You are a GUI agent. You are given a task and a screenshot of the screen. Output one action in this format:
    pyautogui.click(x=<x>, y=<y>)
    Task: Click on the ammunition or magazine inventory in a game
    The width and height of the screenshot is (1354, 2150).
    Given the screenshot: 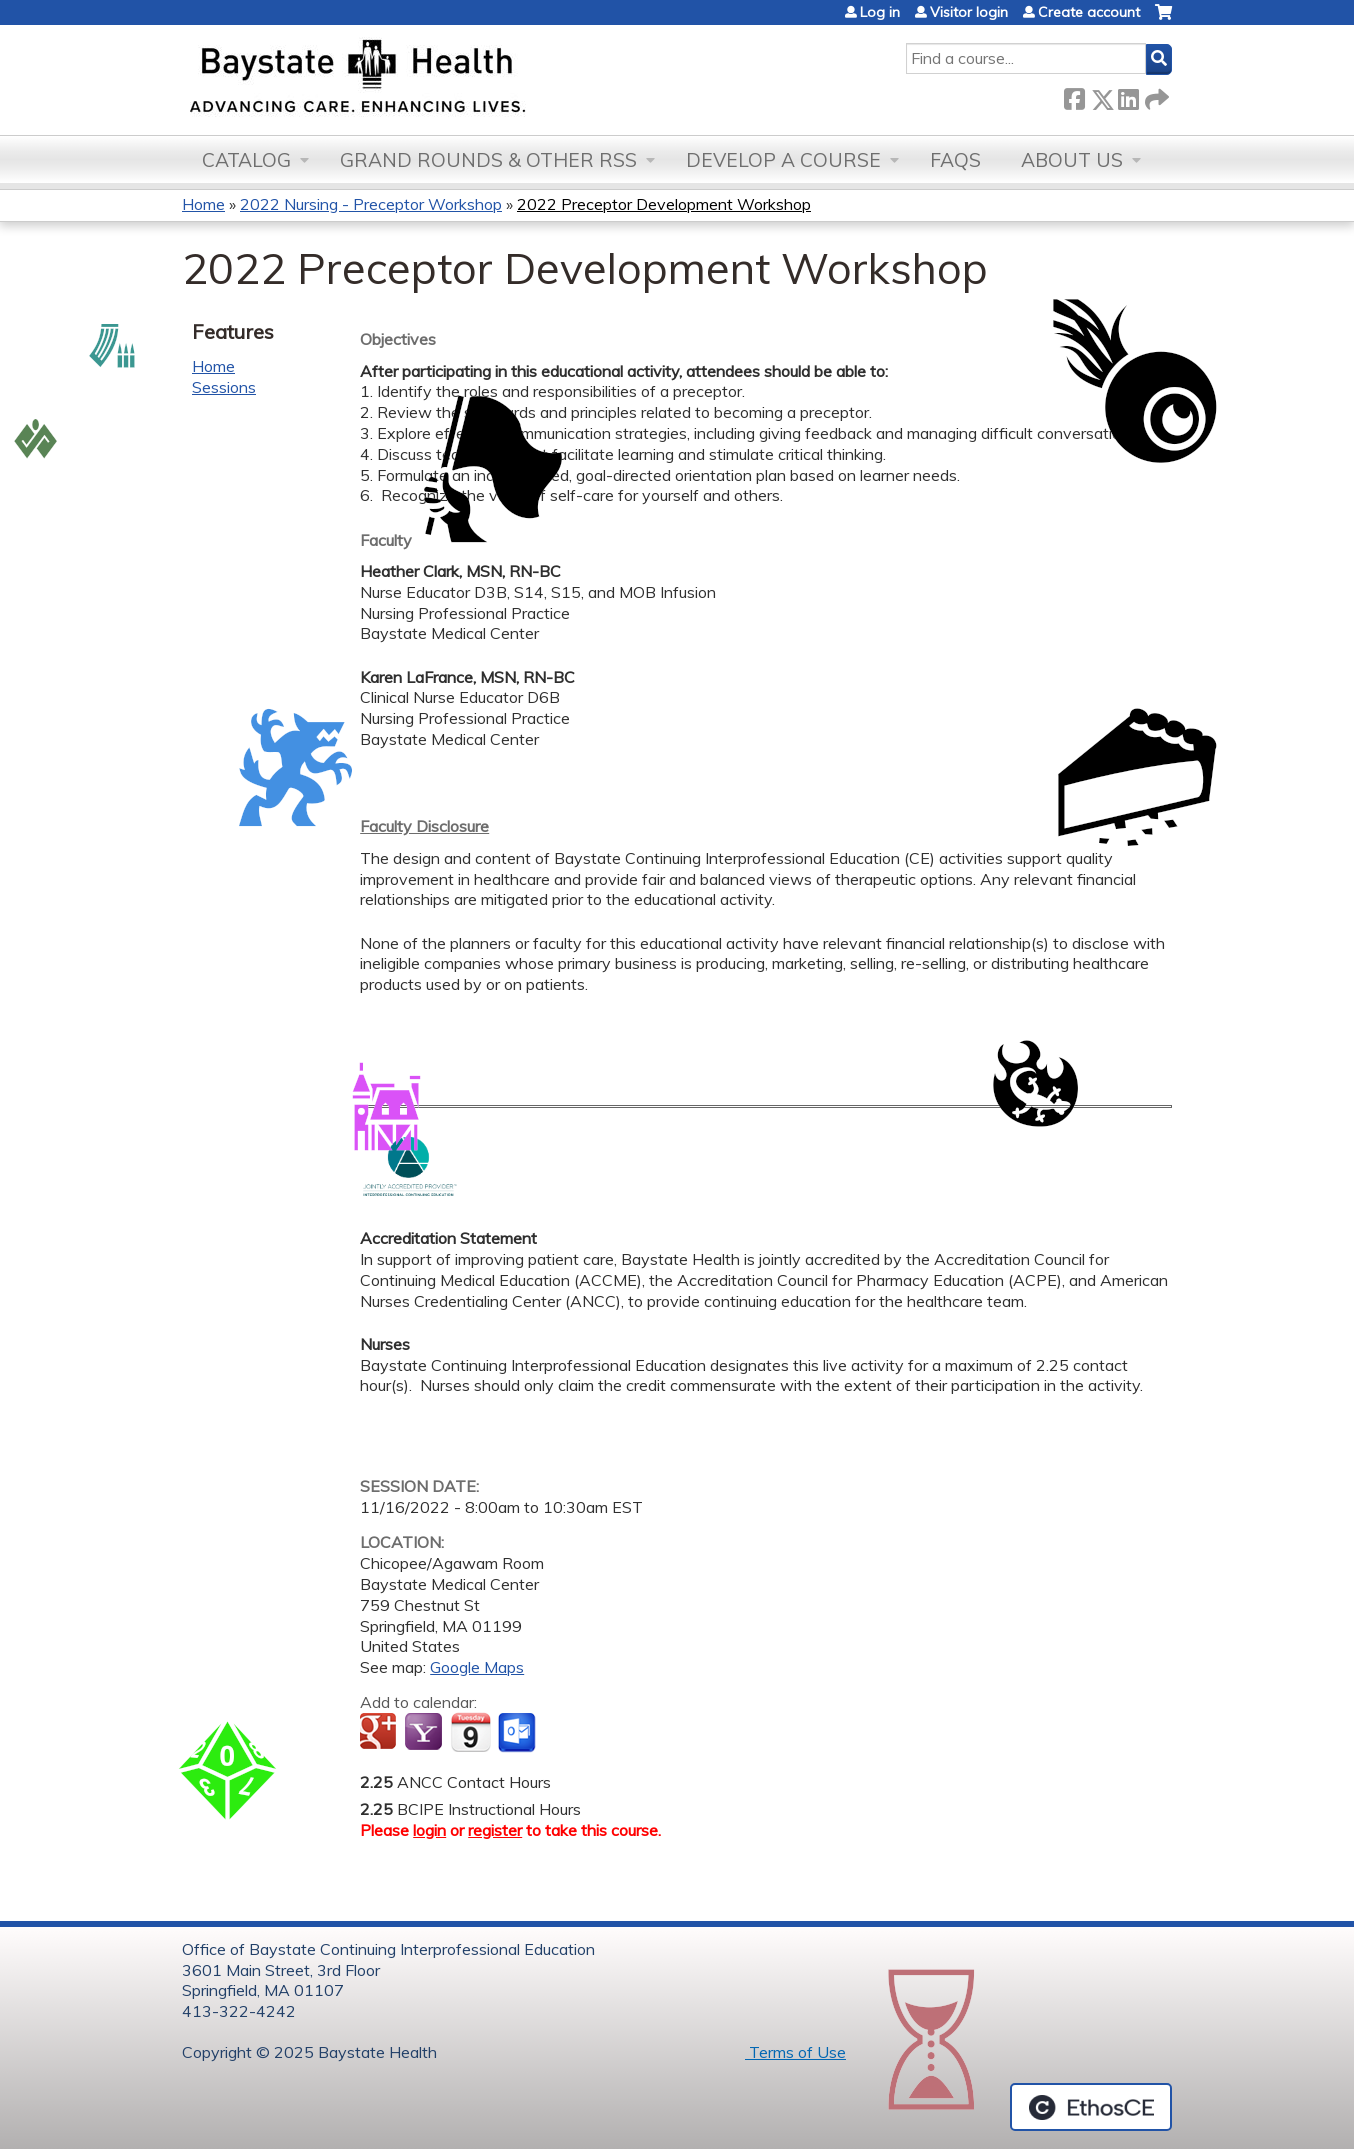 What is the action you would take?
    pyautogui.click(x=112, y=345)
    